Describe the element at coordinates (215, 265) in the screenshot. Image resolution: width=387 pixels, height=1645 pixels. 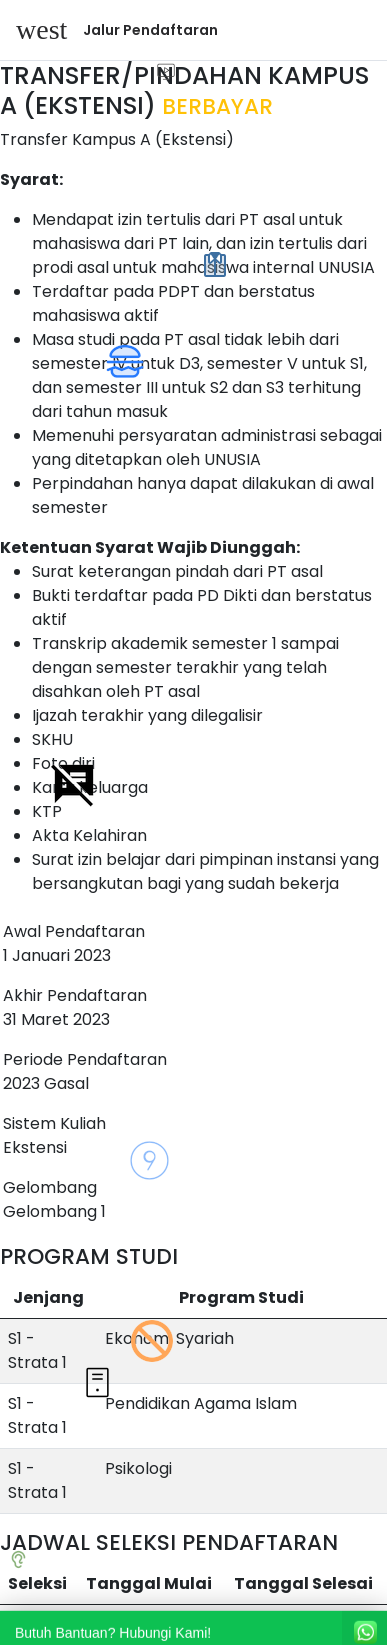
I see `view clothing or apparel items` at that location.